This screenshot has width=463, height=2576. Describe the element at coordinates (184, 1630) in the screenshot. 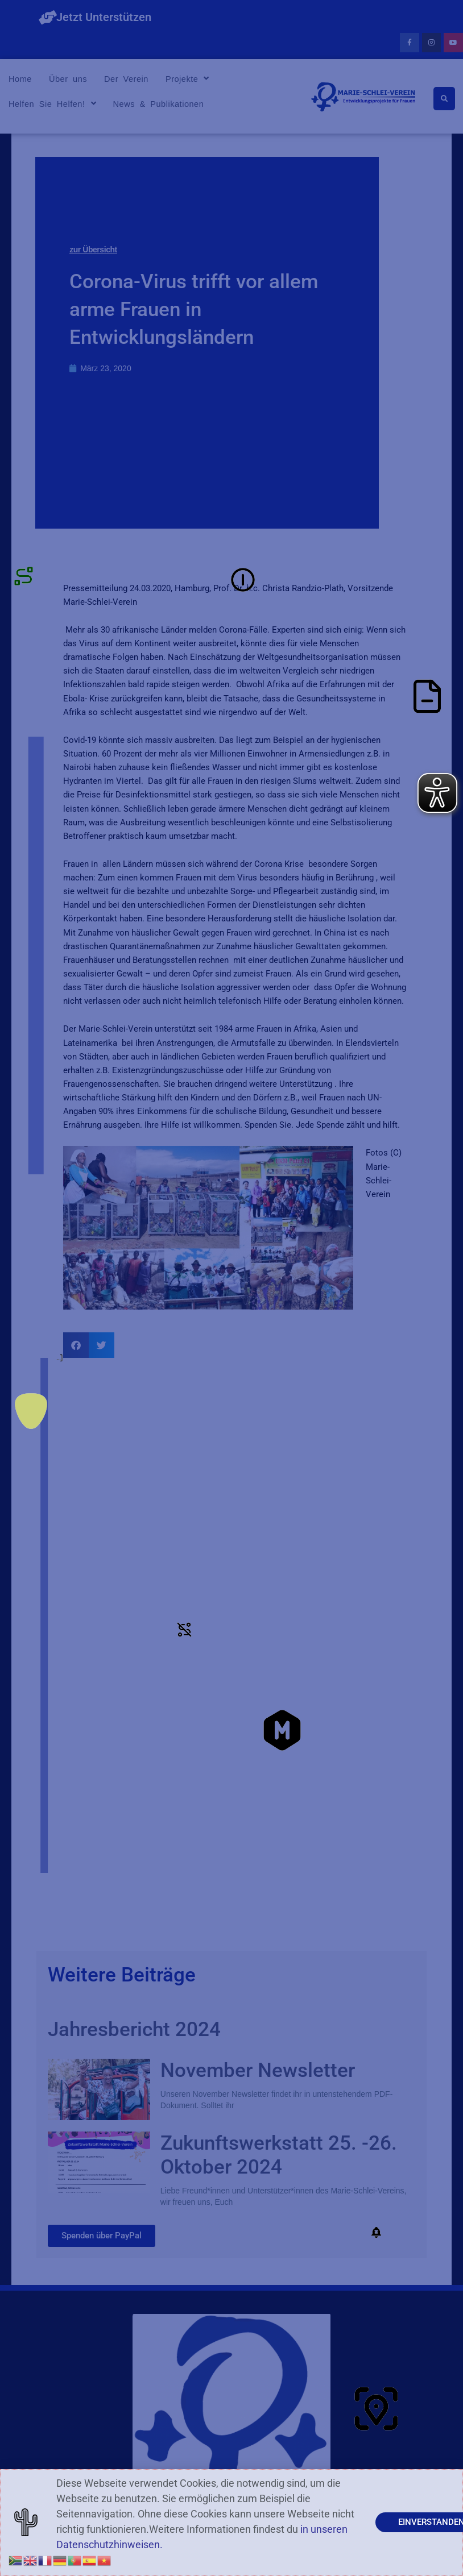

I see `disable route navigation` at that location.